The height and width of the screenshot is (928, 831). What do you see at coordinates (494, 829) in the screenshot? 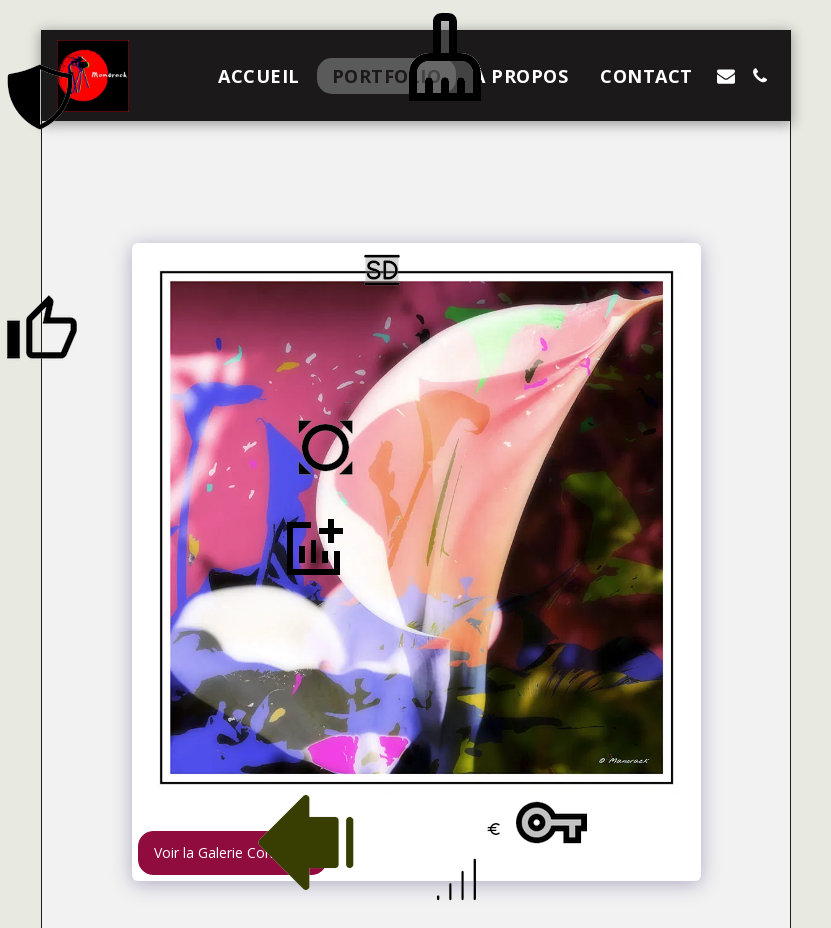
I see `view or manage euro currency settings` at bounding box center [494, 829].